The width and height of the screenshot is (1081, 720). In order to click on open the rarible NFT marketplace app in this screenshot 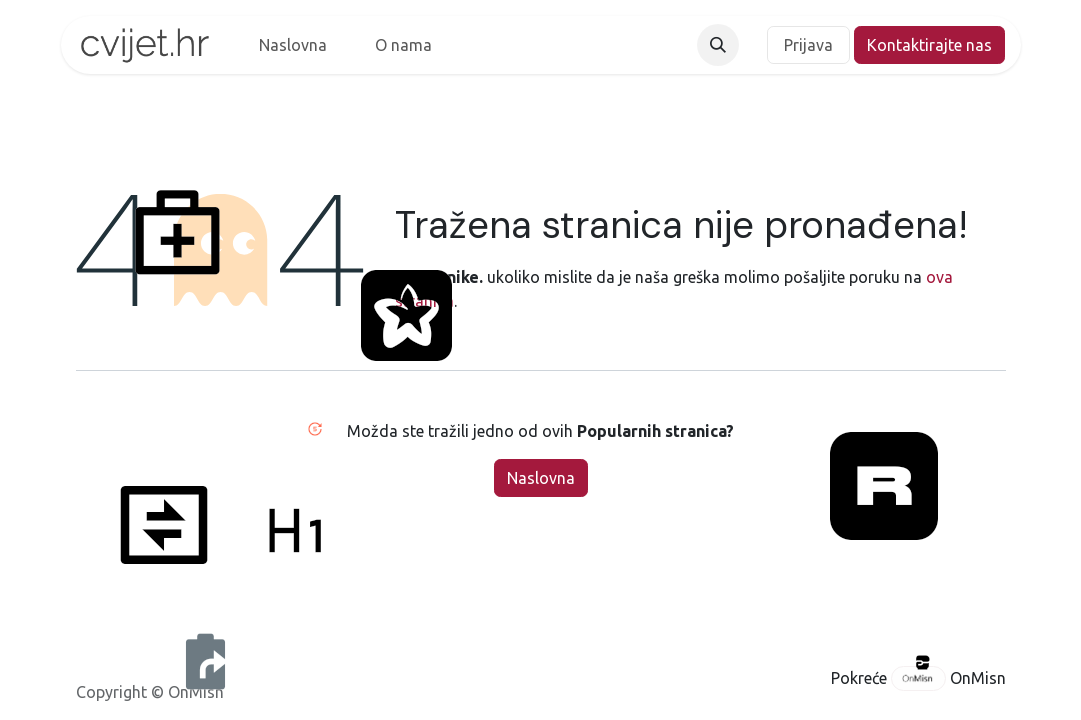, I will do `click(884, 486)`.